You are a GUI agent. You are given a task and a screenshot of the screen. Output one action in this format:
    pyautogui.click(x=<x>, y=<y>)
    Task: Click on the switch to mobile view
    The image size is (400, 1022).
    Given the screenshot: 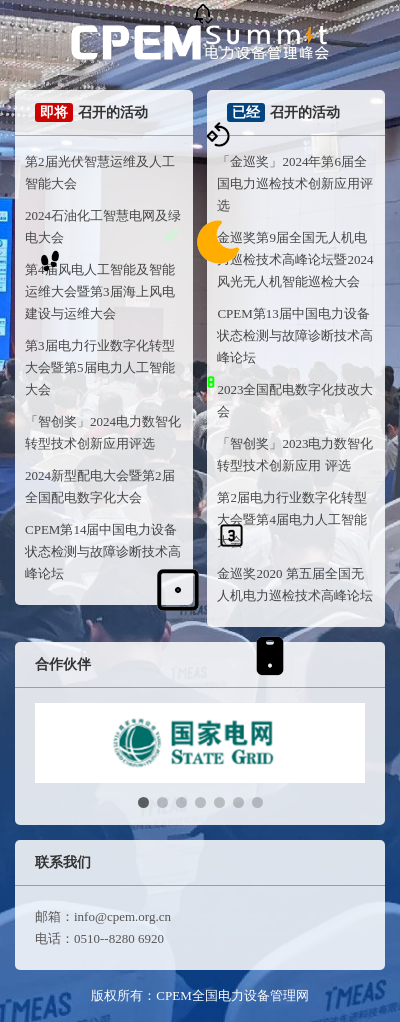 What is the action you would take?
    pyautogui.click(x=270, y=656)
    